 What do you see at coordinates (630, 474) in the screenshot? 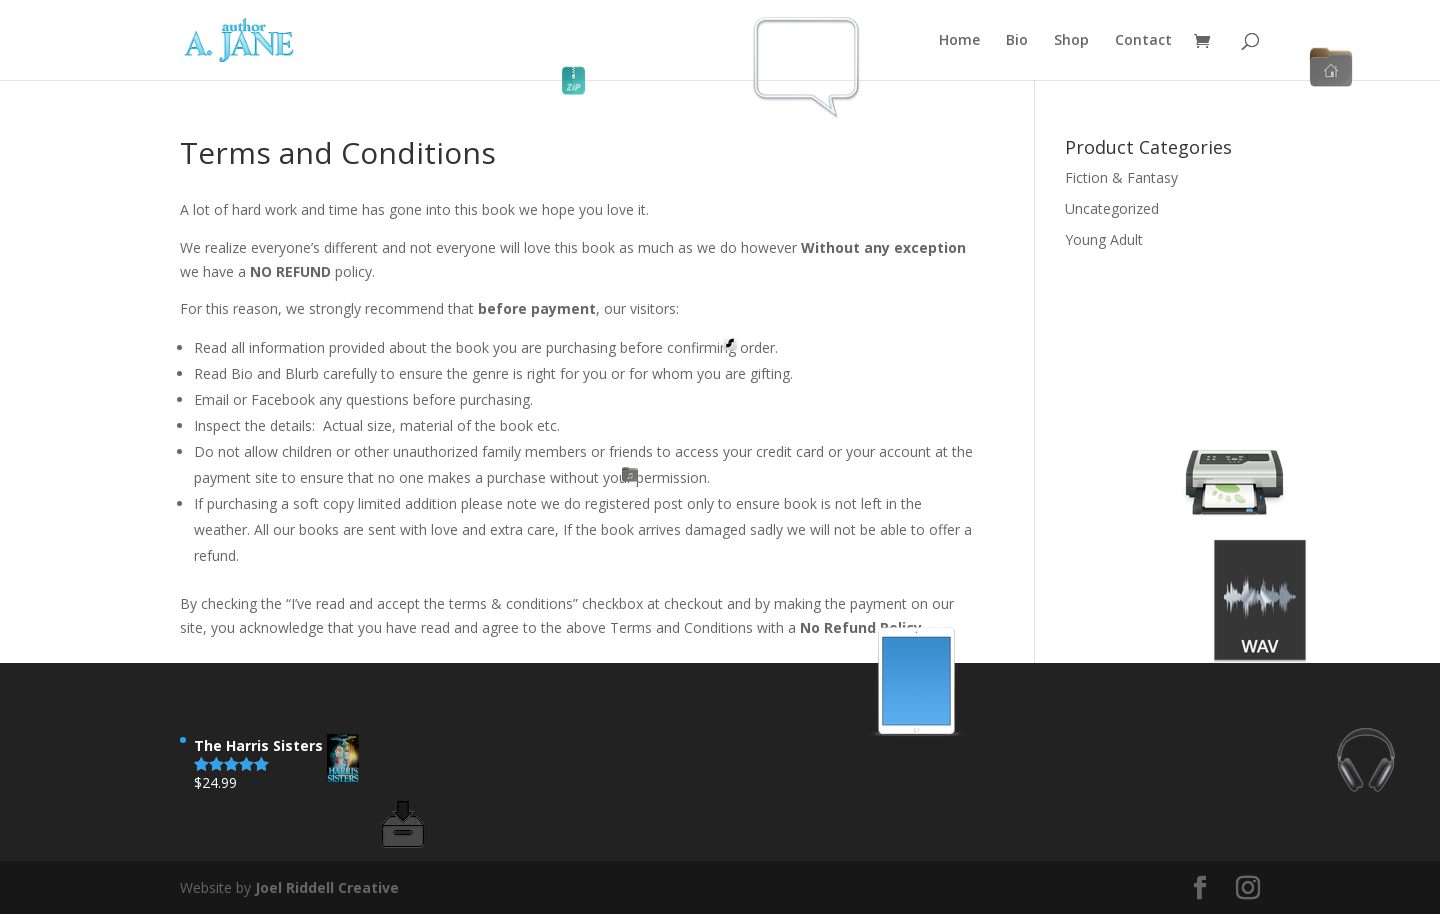
I see `open your music folder` at bounding box center [630, 474].